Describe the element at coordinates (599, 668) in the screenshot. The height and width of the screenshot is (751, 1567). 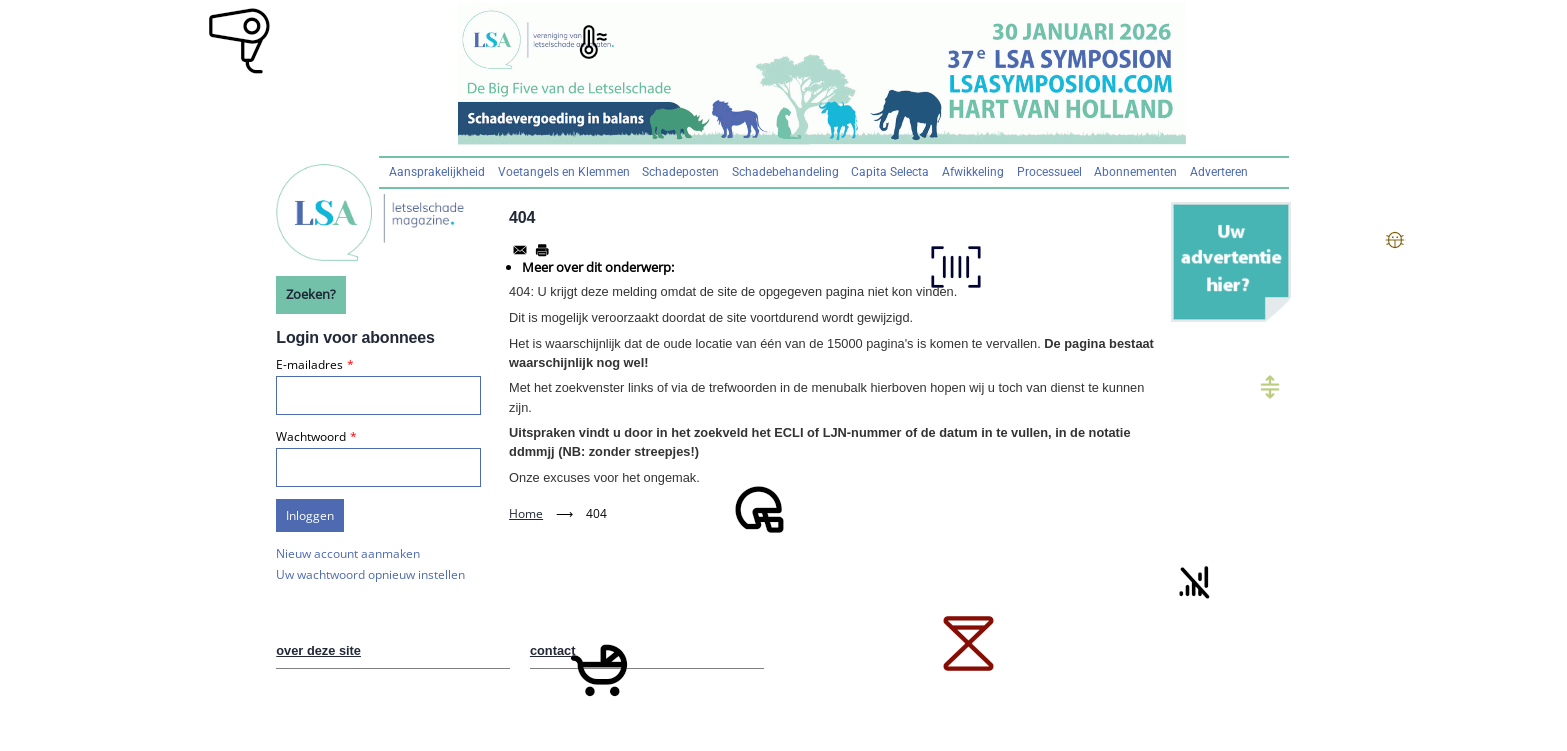
I see `access baby or parenting-related features` at that location.